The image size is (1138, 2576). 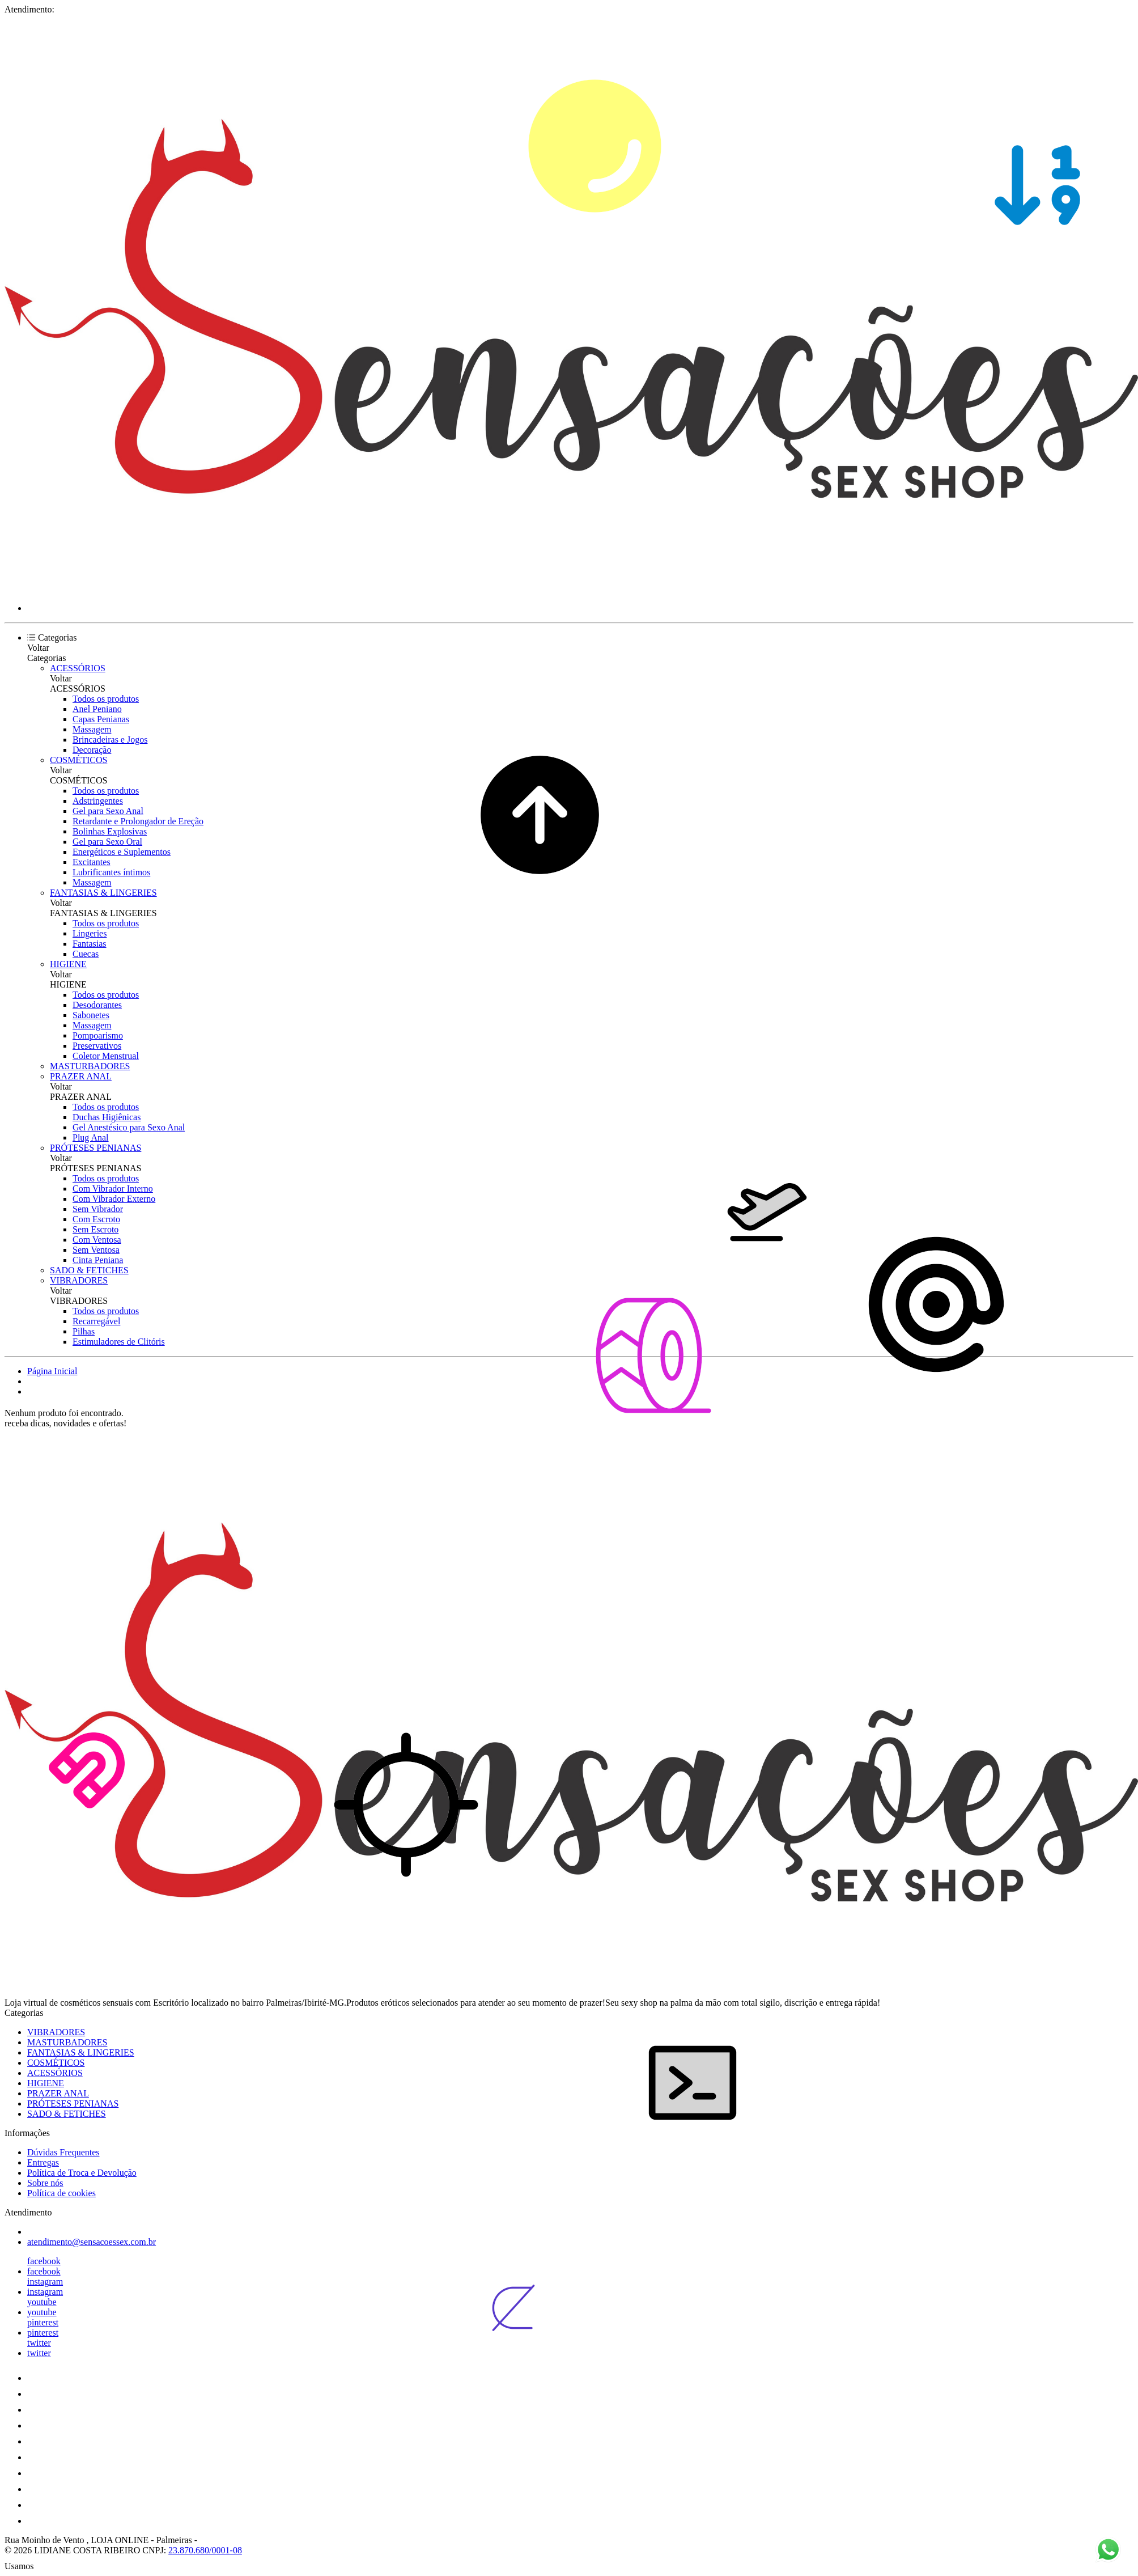 What do you see at coordinates (936, 1304) in the screenshot?
I see `mailgun email service integration` at bounding box center [936, 1304].